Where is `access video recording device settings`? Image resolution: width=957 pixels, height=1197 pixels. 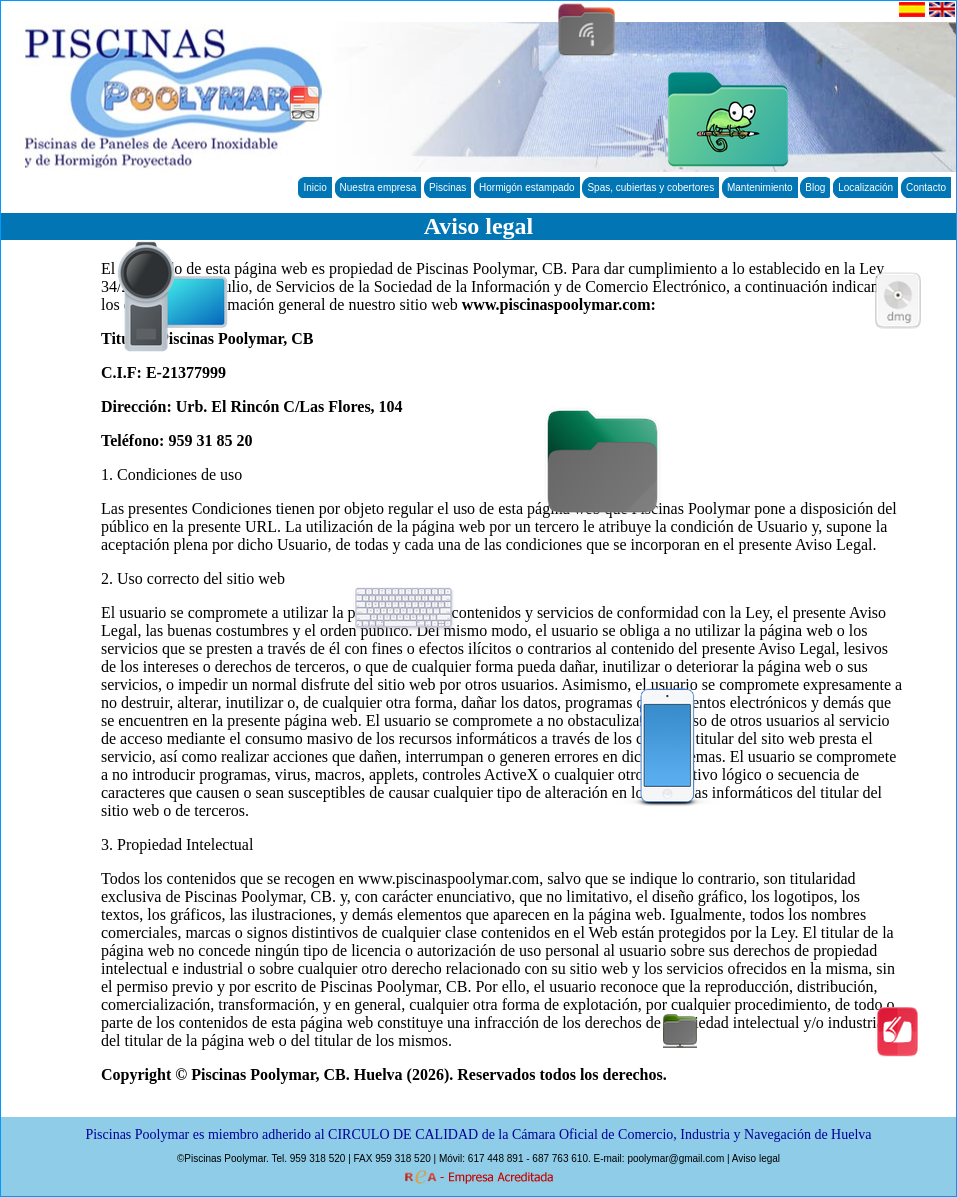 access video recording device settings is located at coordinates (172, 296).